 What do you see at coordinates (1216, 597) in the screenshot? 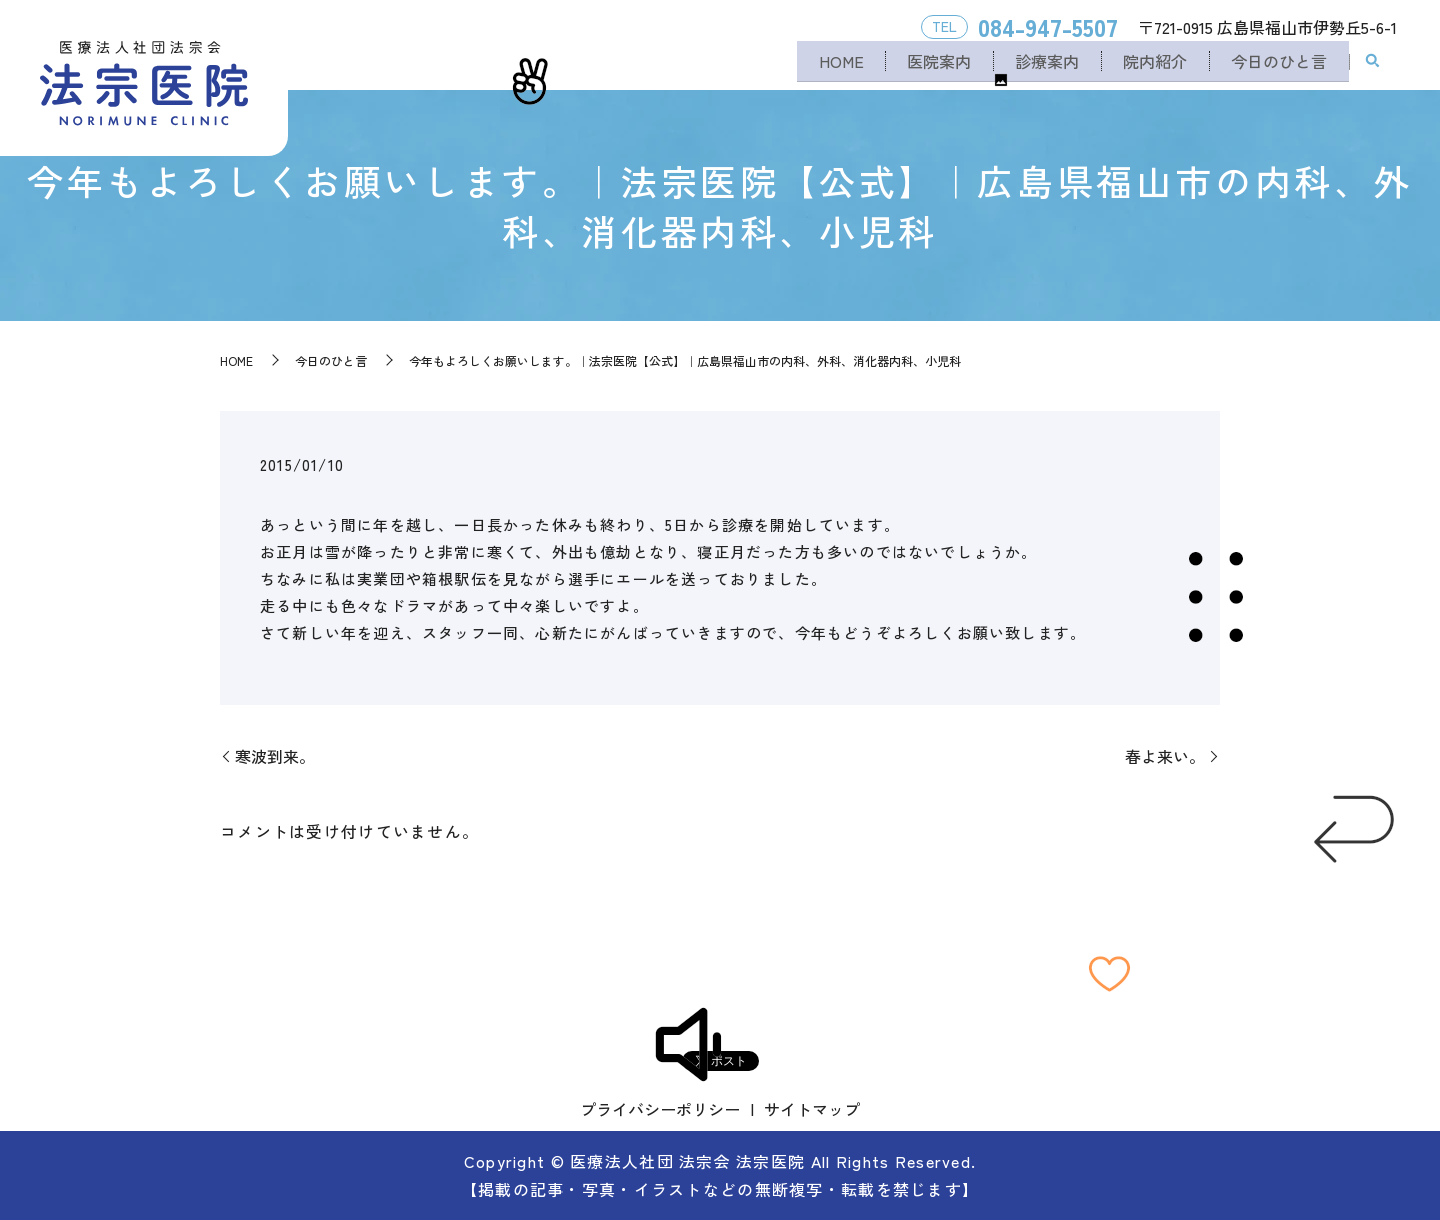
I see `drag to reorder items` at bounding box center [1216, 597].